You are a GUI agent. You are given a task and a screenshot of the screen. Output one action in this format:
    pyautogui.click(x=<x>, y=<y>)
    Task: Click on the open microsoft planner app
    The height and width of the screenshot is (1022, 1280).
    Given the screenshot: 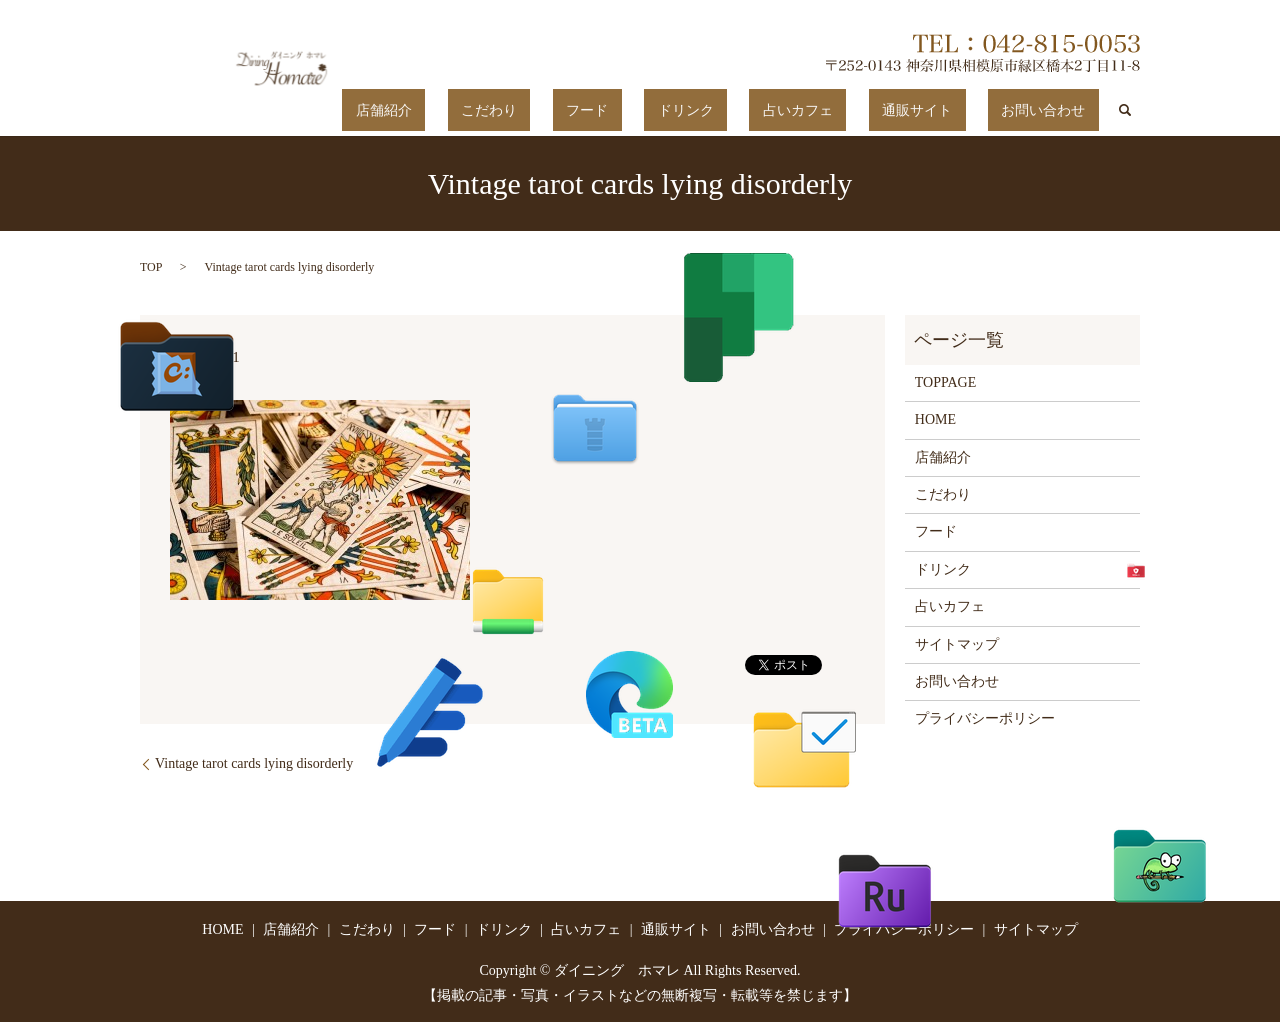 What is the action you would take?
    pyautogui.click(x=738, y=317)
    